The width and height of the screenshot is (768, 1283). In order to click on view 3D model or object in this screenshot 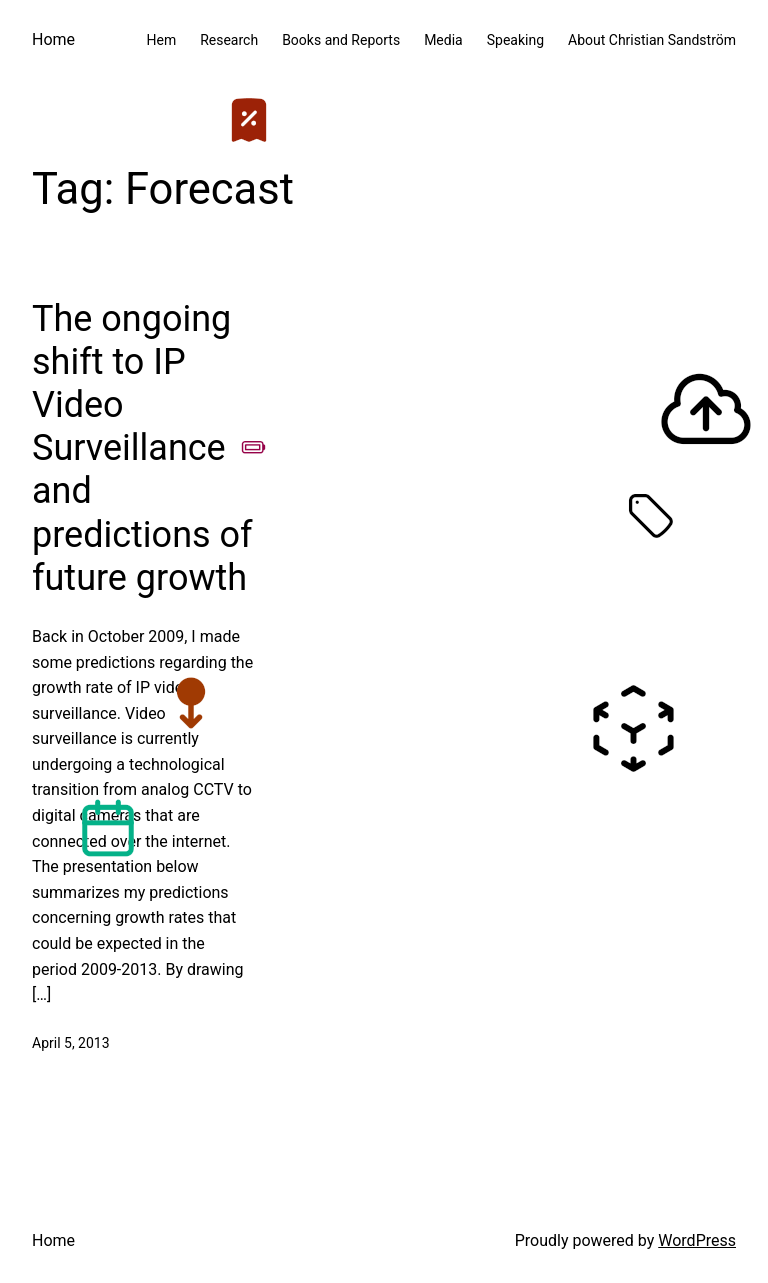, I will do `click(633, 728)`.